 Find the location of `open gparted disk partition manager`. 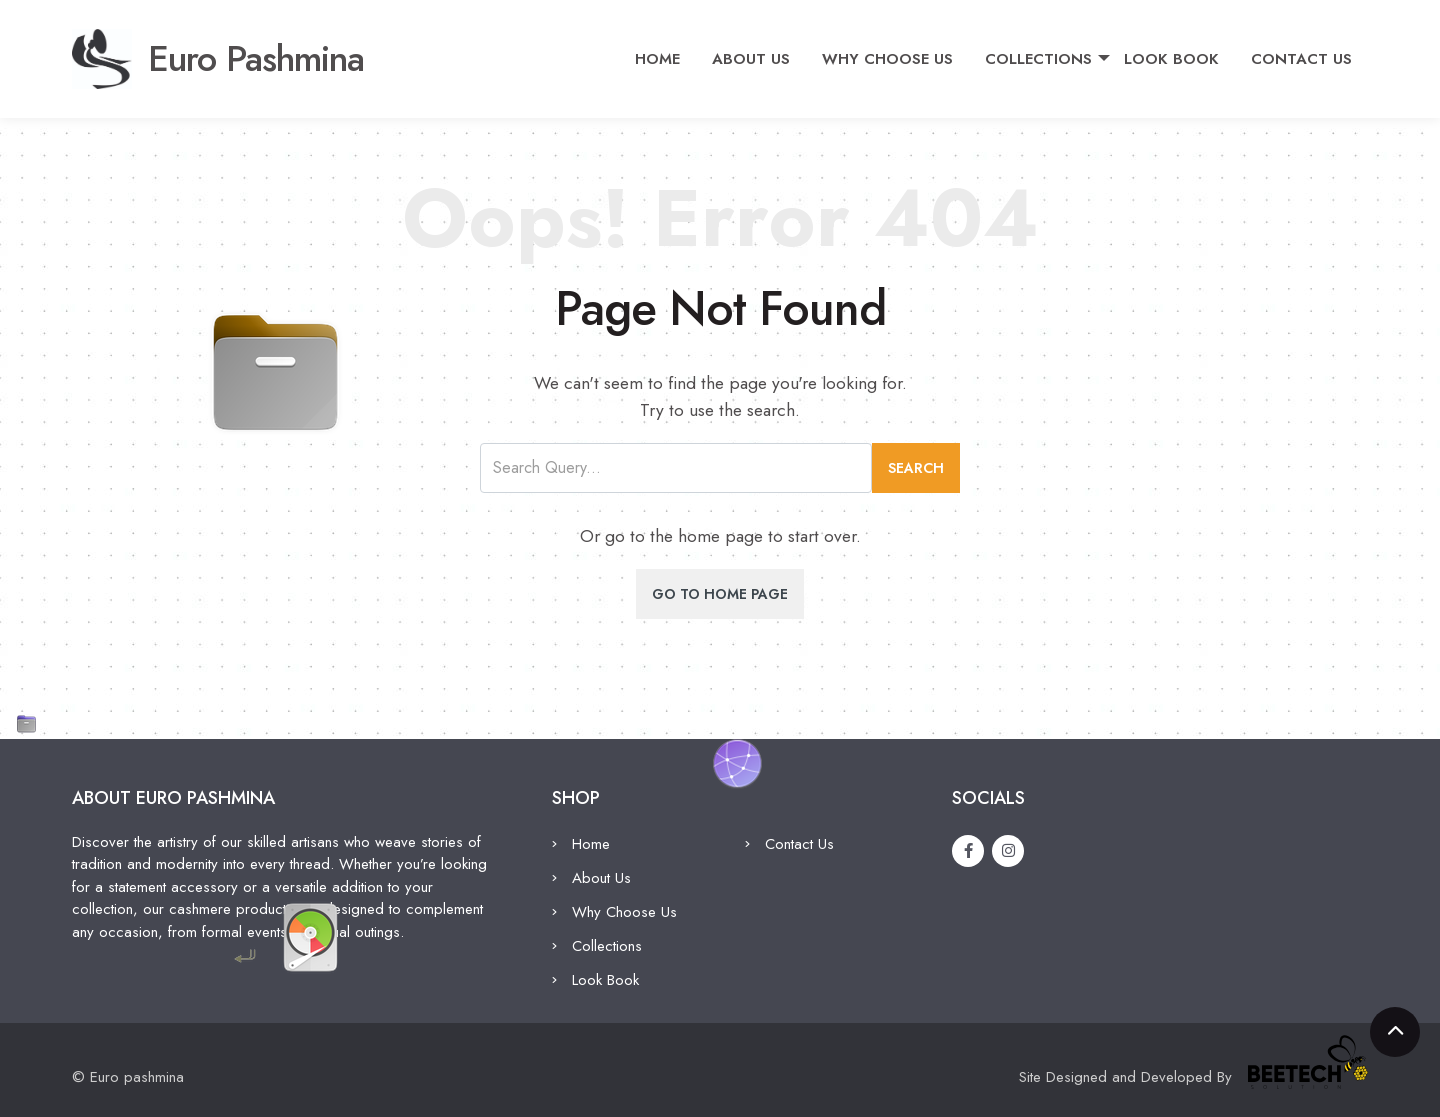

open gparted disk partition manager is located at coordinates (310, 937).